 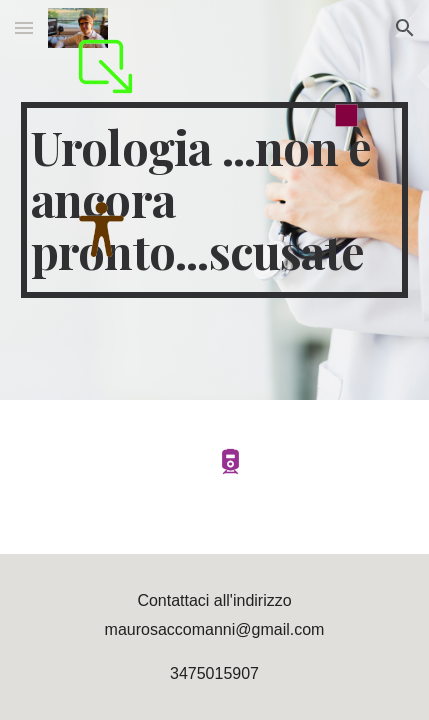 What do you see at coordinates (101, 229) in the screenshot?
I see `access accessibility settings` at bounding box center [101, 229].